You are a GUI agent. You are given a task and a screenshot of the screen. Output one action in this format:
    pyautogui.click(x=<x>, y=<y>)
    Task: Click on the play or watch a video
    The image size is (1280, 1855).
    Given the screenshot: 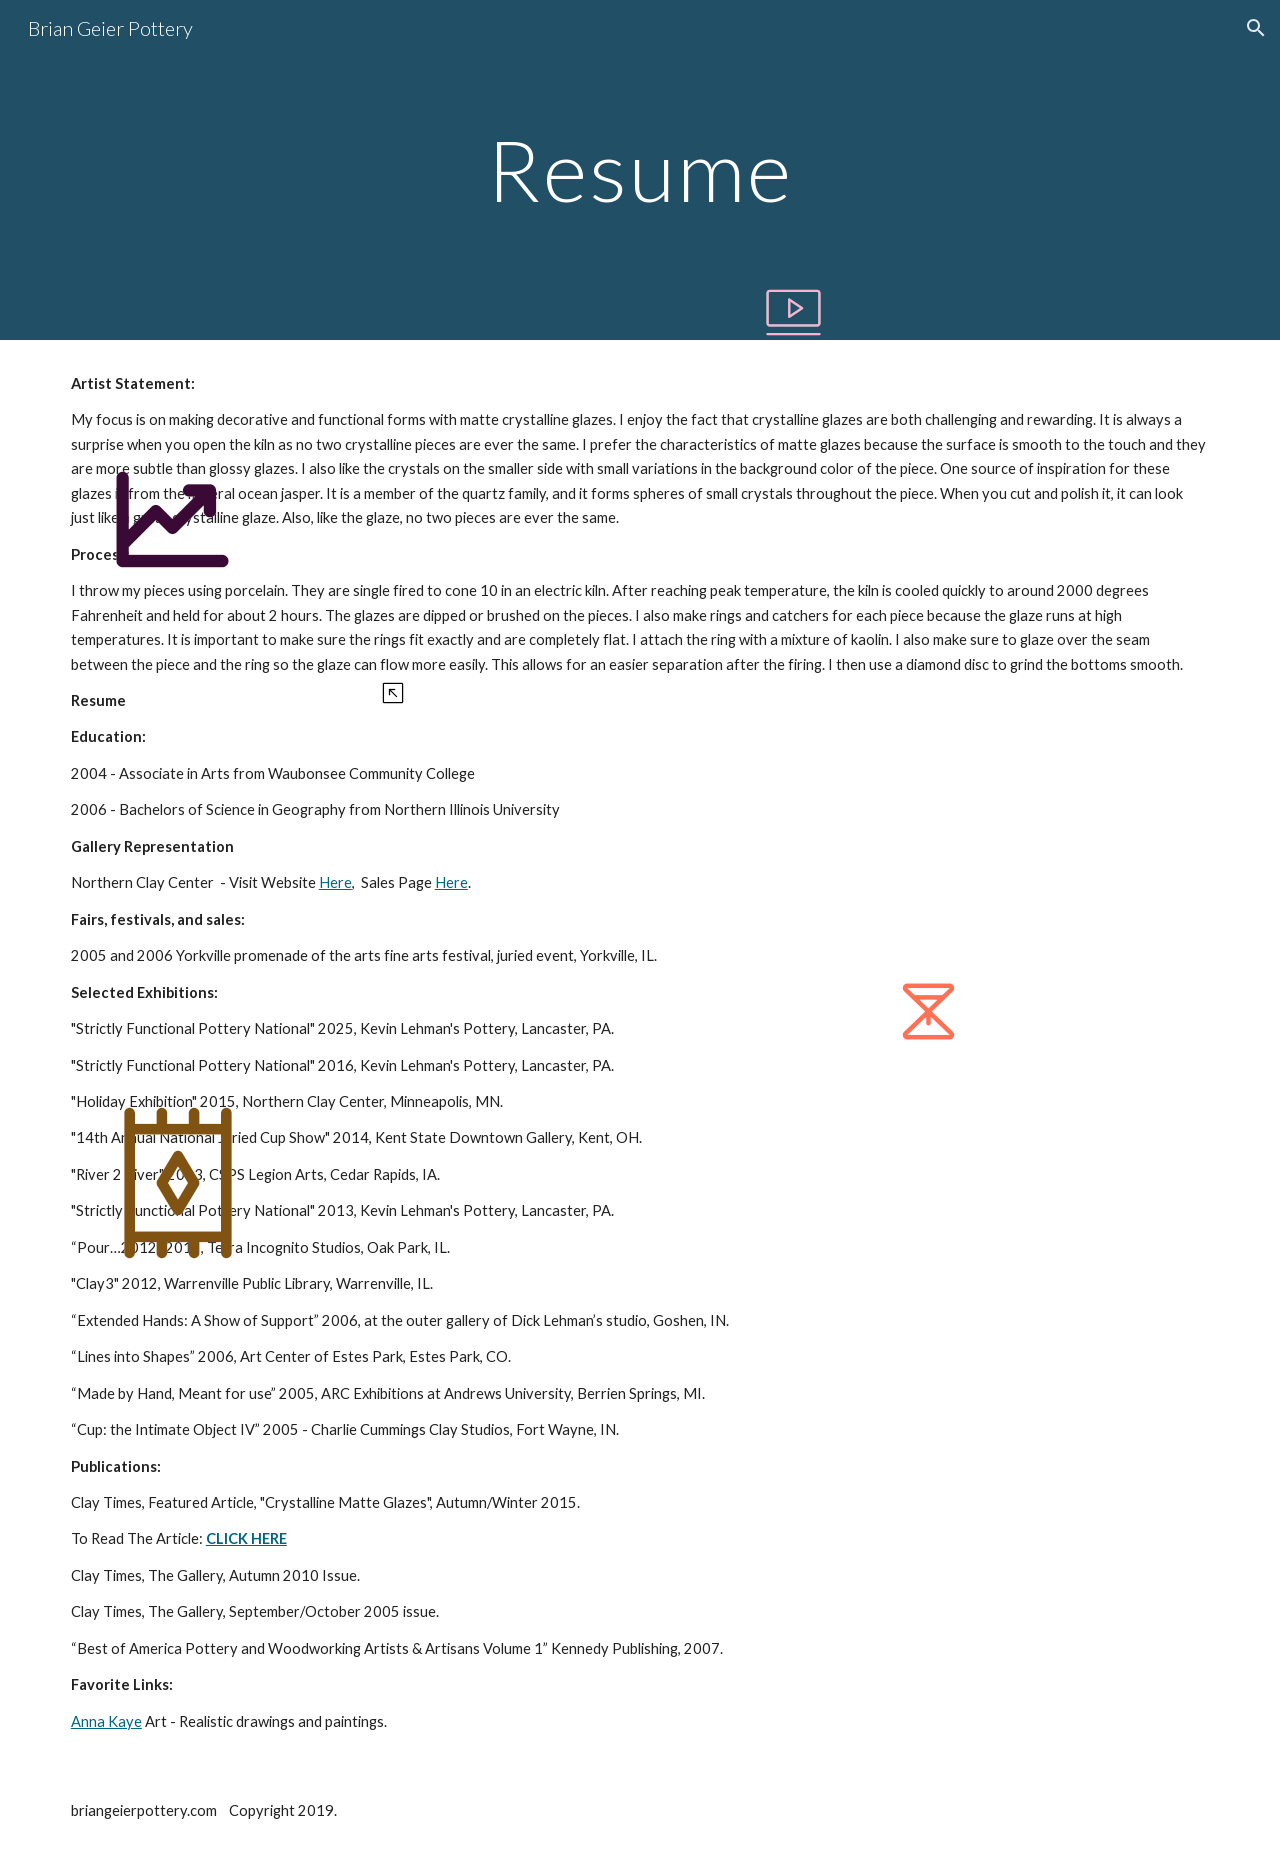 What is the action you would take?
    pyautogui.click(x=793, y=312)
    